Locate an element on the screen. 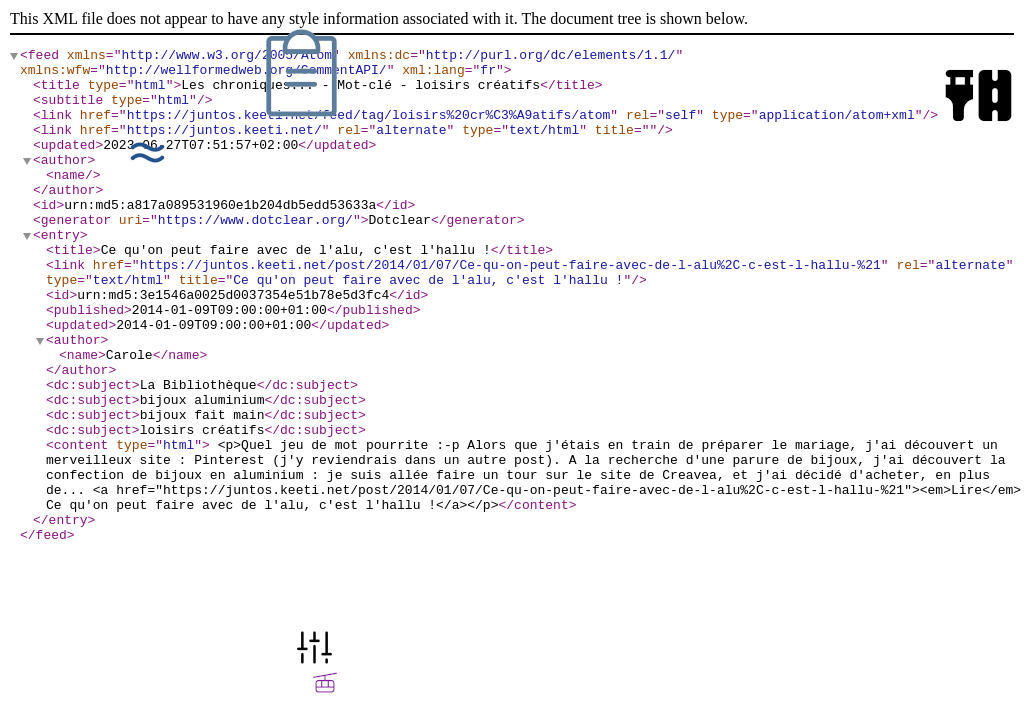 The height and width of the screenshot is (720, 1024). indicates approximate or estimated value is located at coordinates (147, 152).